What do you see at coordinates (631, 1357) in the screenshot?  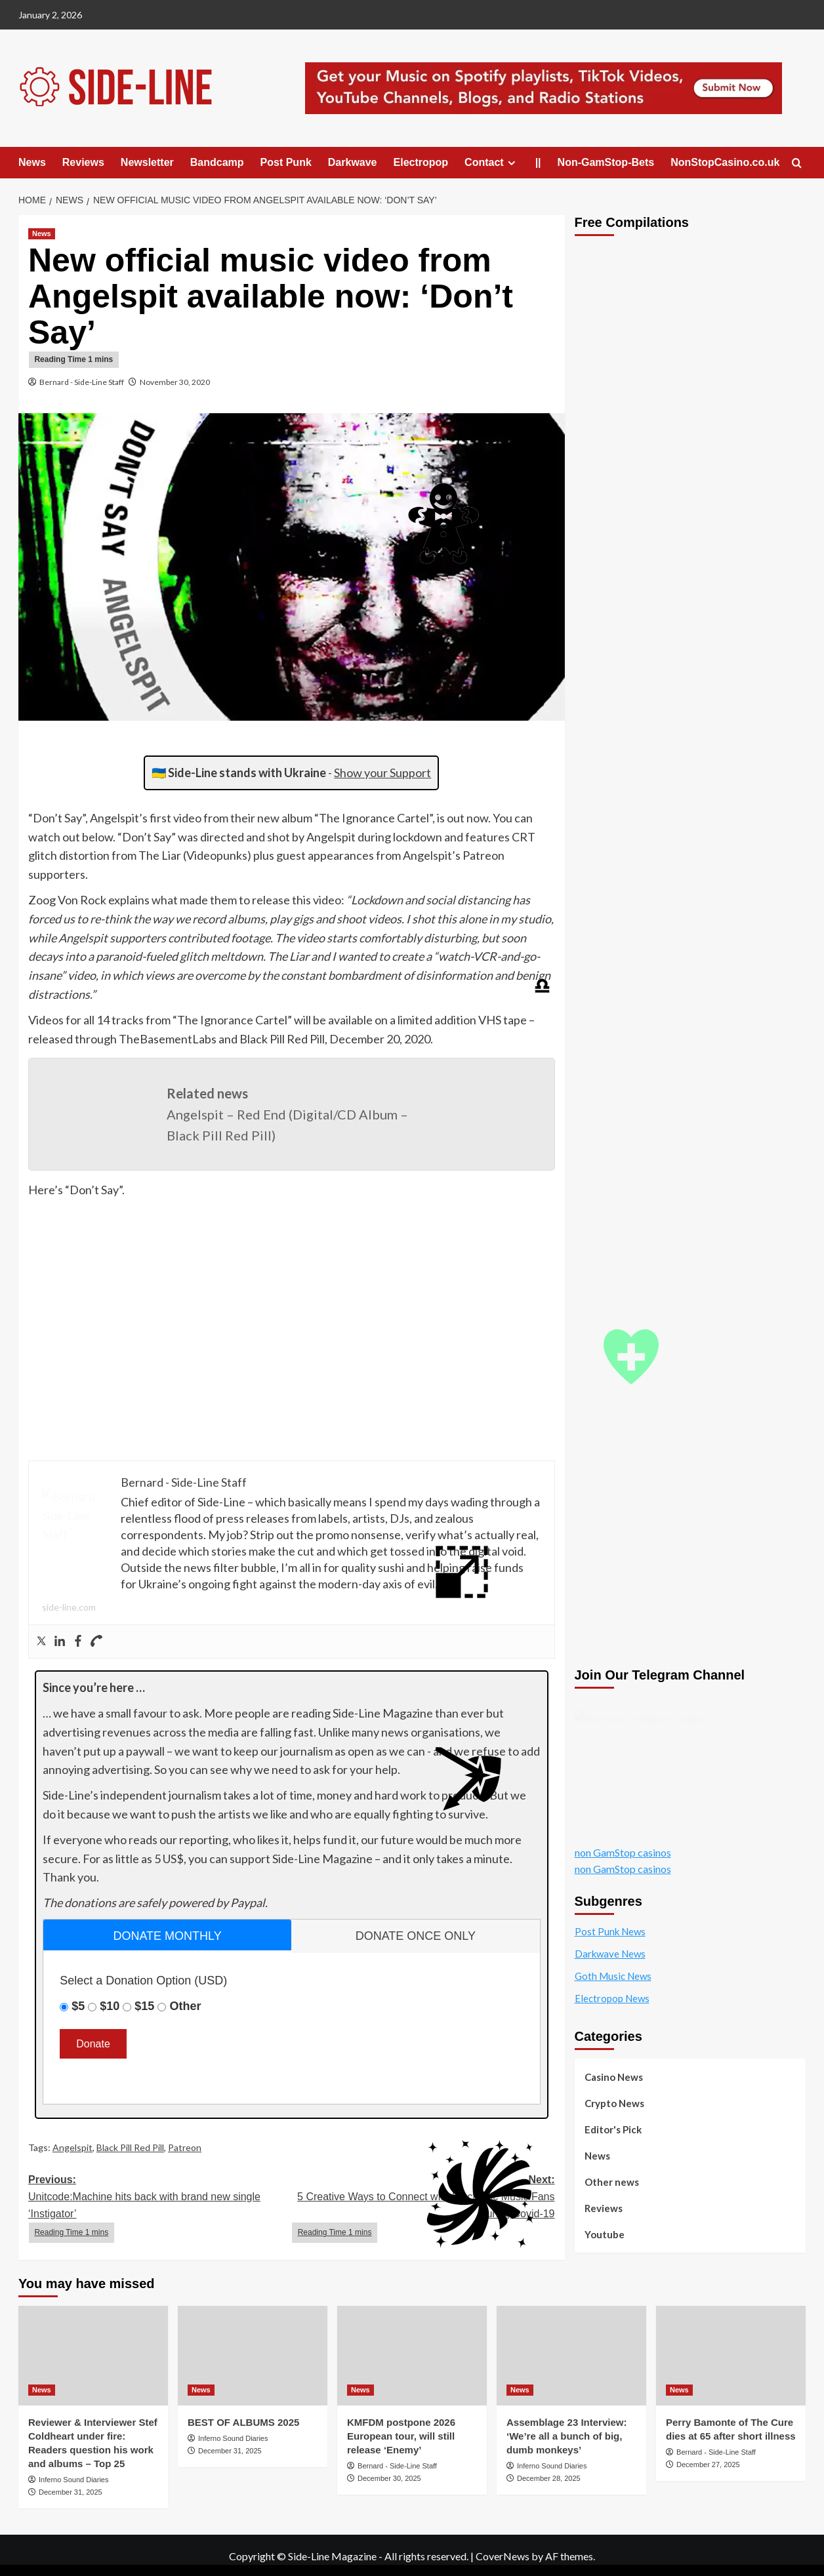 I see `add to favorites` at bounding box center [631, 1357].